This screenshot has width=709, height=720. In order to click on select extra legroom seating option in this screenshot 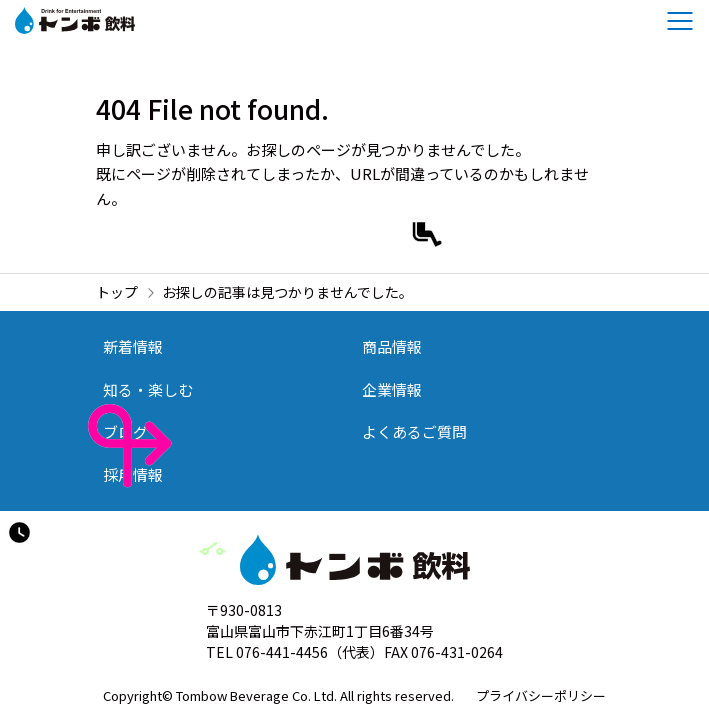, I will do `click(426, 234)`.